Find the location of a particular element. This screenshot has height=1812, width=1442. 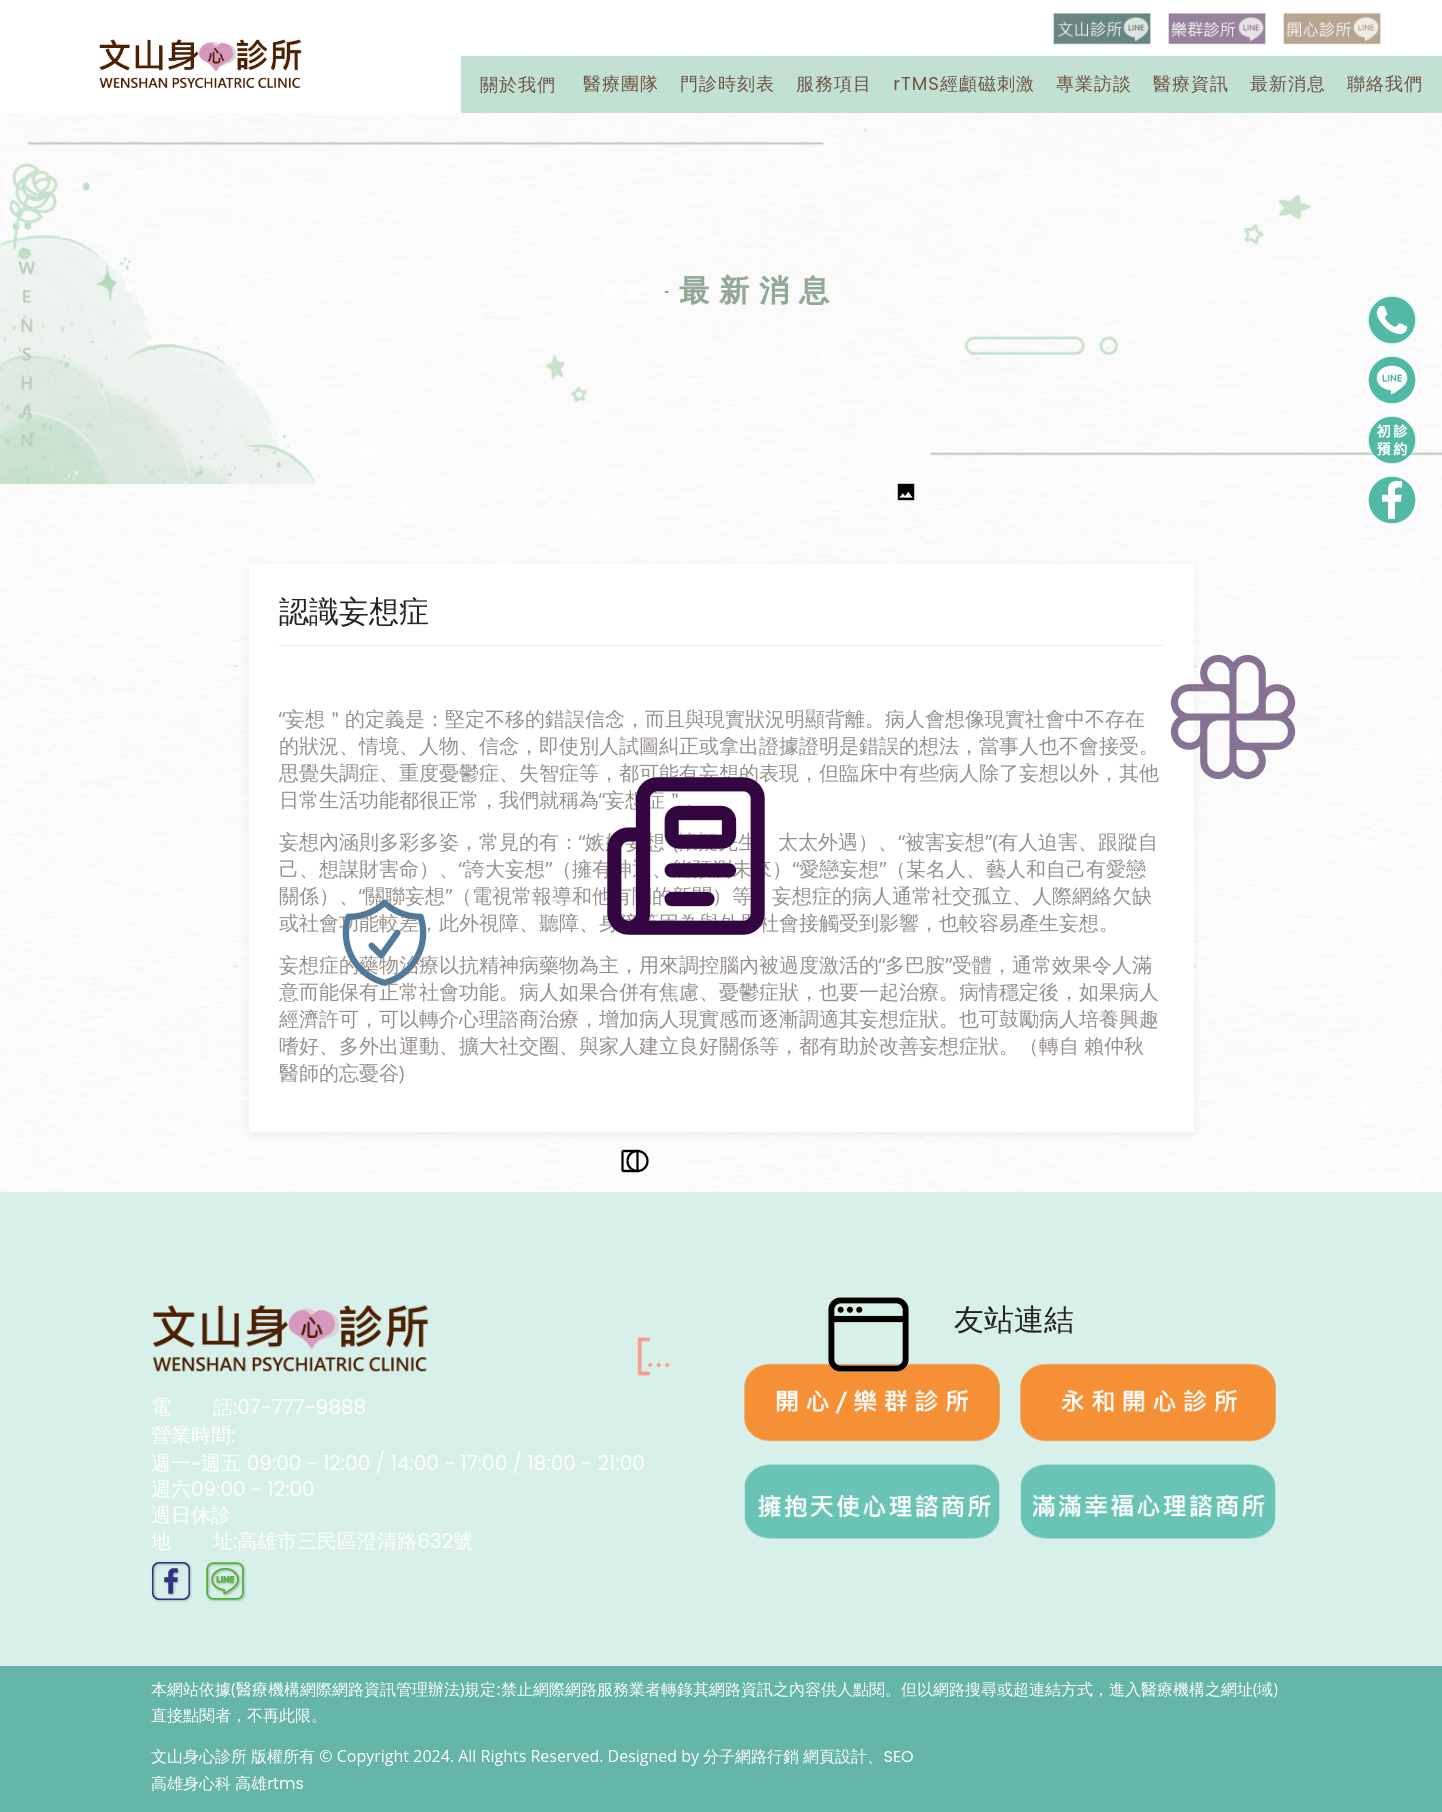

open a new browser window is located at coordinates (868, 1334).